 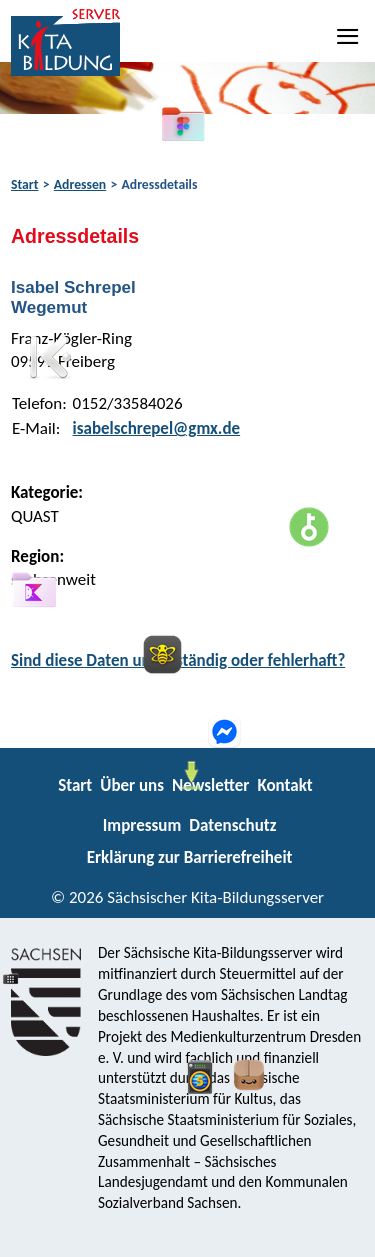 What do you see at coordinates (191, 772) in the screenshot?
I see `save the current file or document` at bounding box center [191, 772].